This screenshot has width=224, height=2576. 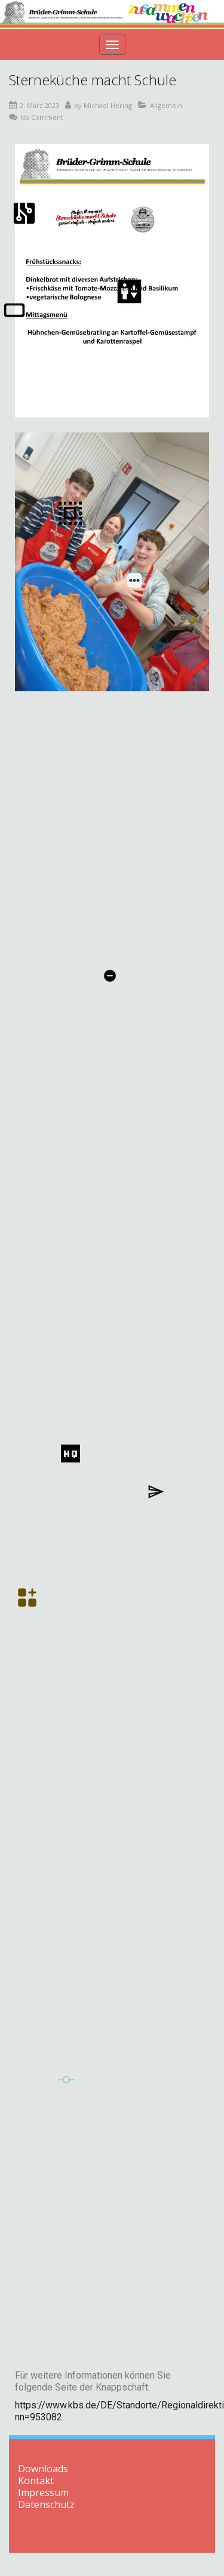 I want to click on indicates elevator access available, so click(x=129, y=291).